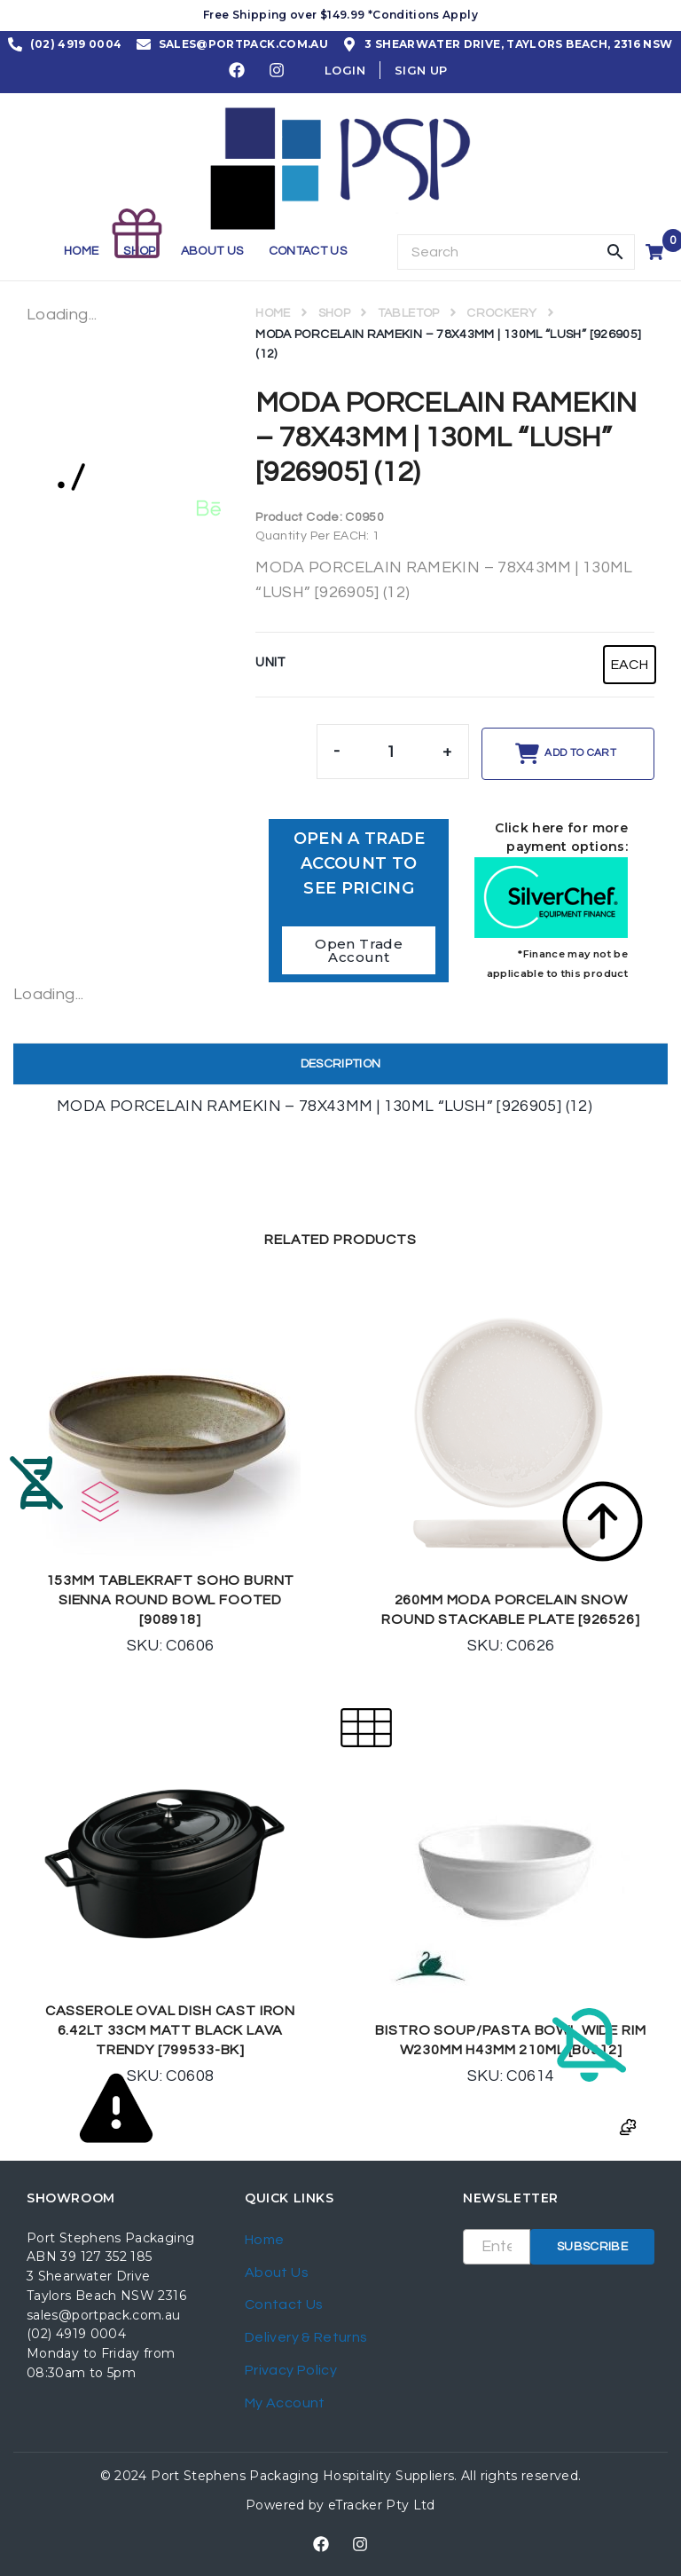  I want to click on disable genetic or DNA-related features, so click(36, 1483).